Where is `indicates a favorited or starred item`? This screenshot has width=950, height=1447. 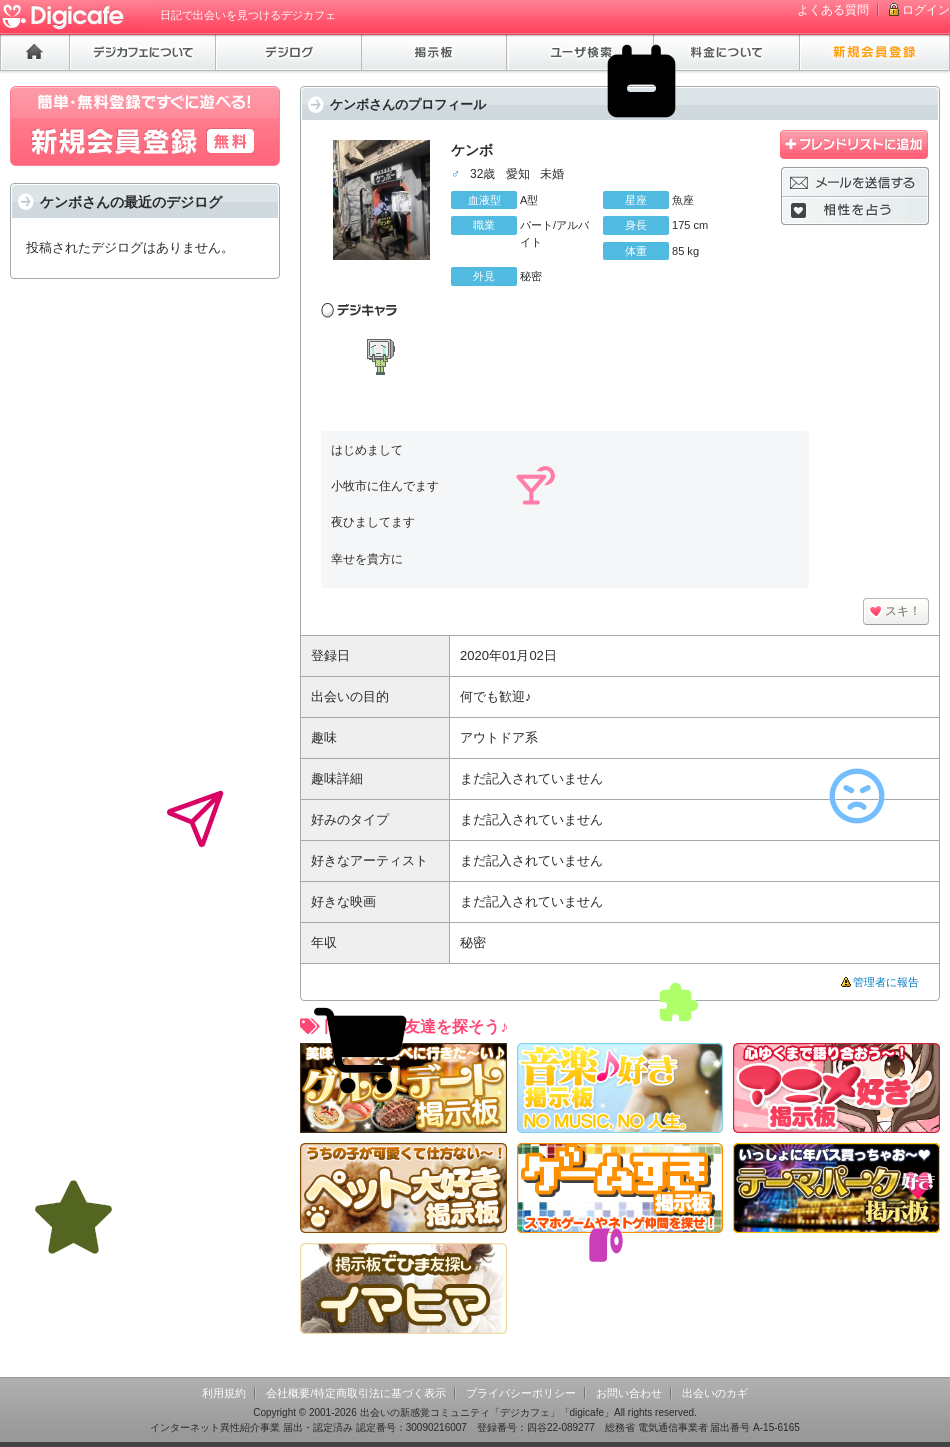 indicates a favorited or starred item is located at coordinates (73, 1220).